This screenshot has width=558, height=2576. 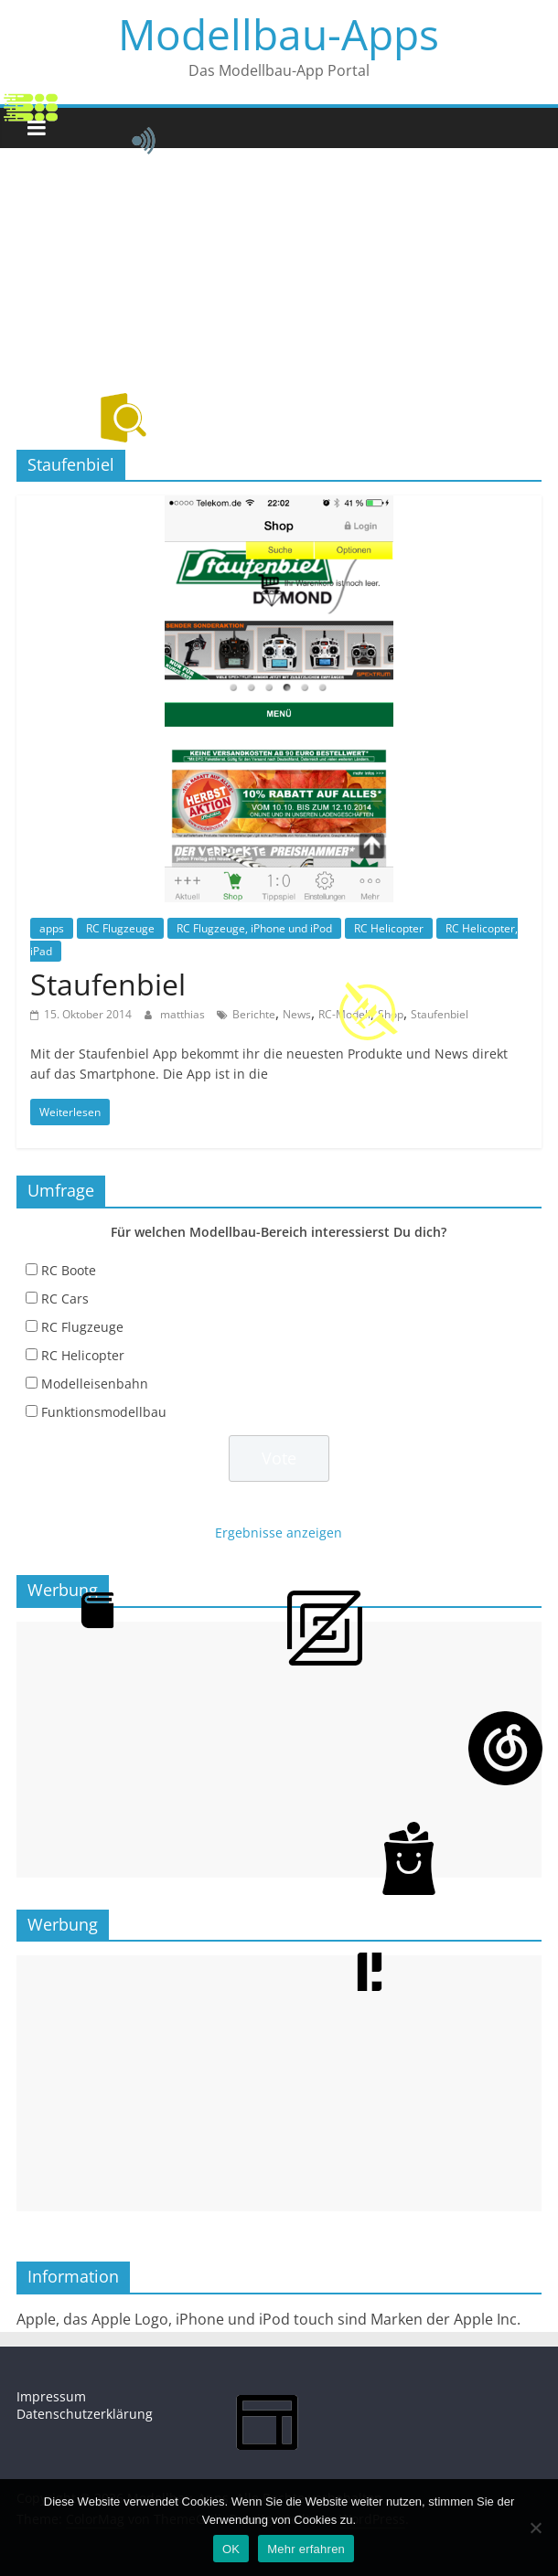 I want to click on open the Floatplane streaming platform, so click(x=369, y=1011).